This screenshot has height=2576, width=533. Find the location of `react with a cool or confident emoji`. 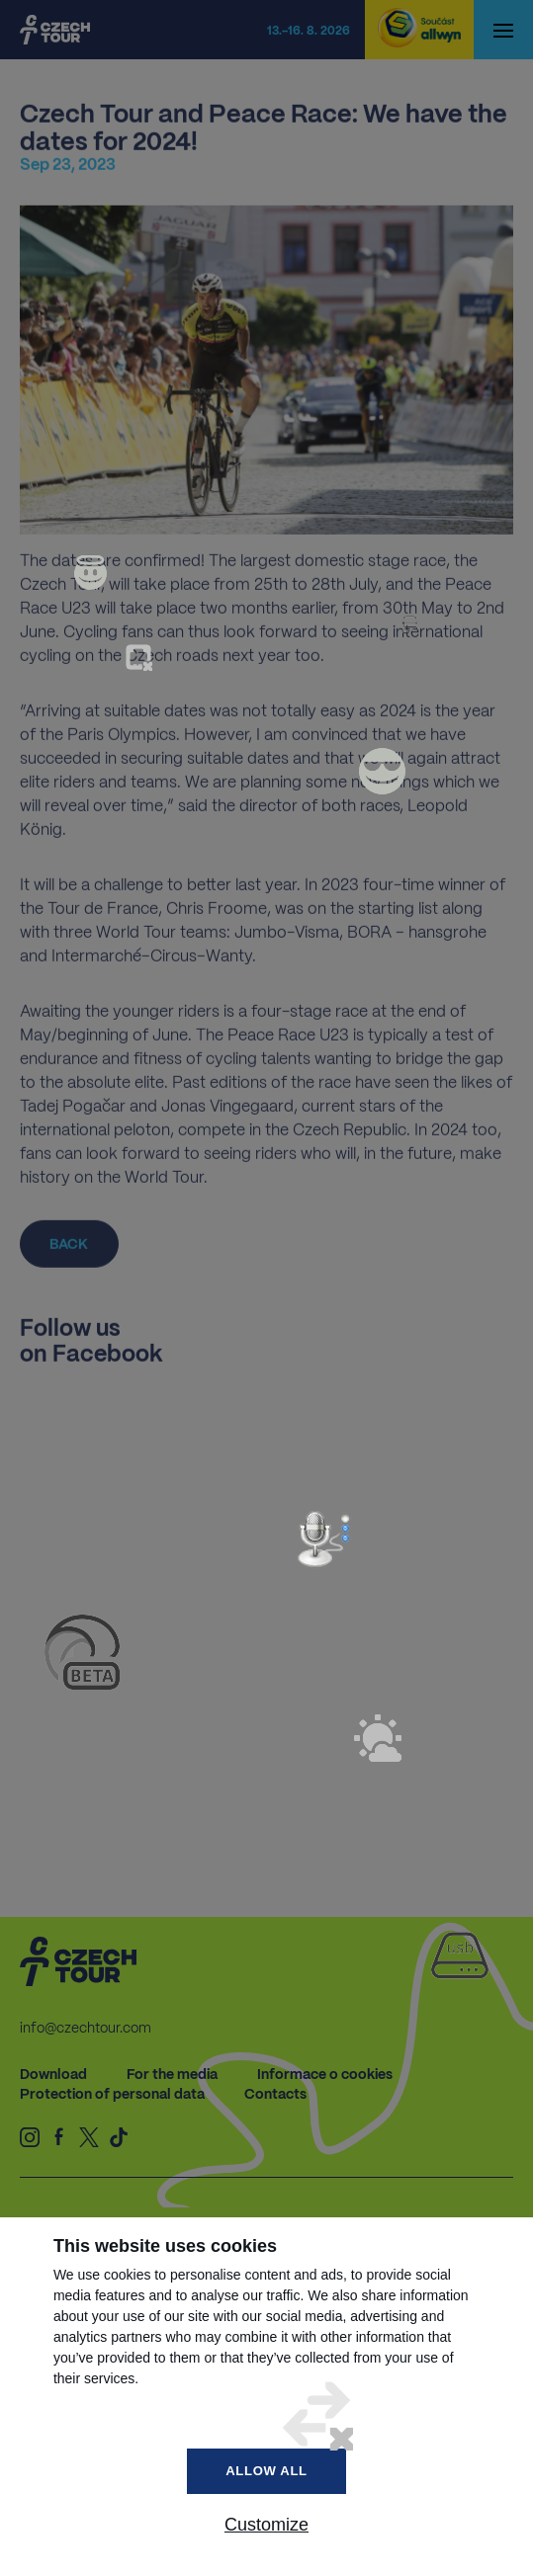

react with a cool or confident emoji is located at coordinates (382, 771).